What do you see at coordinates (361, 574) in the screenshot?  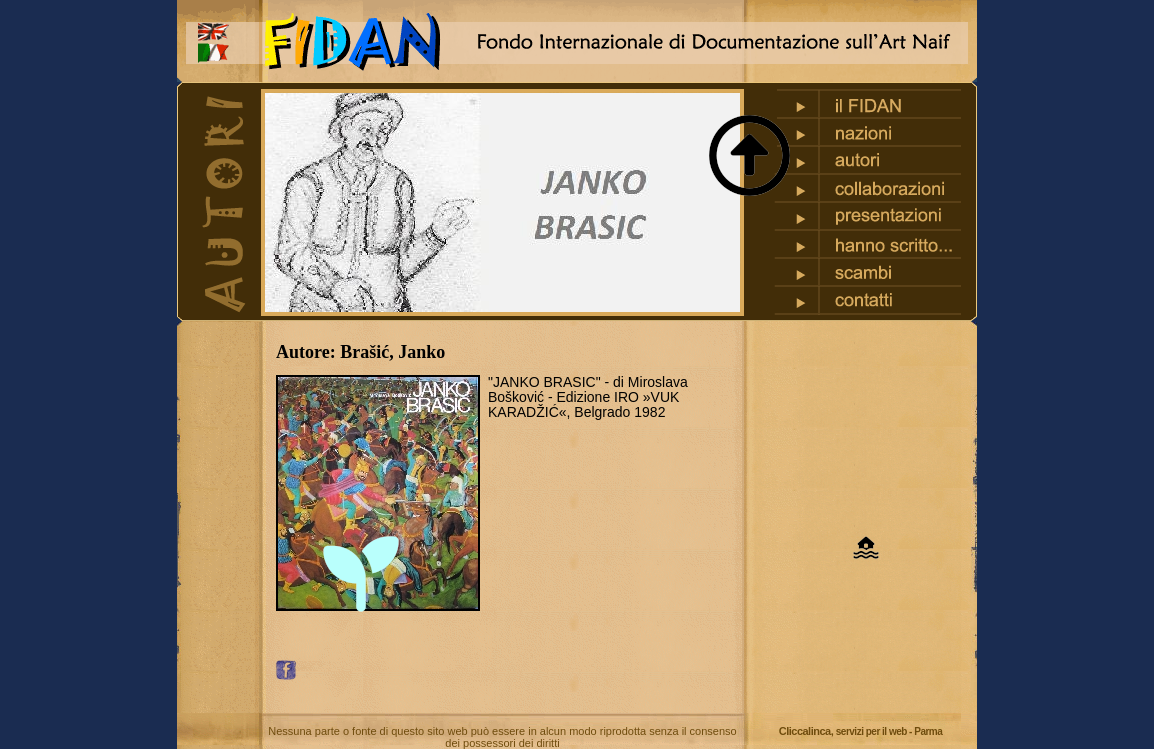 I see `indicates new growth or beginner status` at bounding box center [361, 574].